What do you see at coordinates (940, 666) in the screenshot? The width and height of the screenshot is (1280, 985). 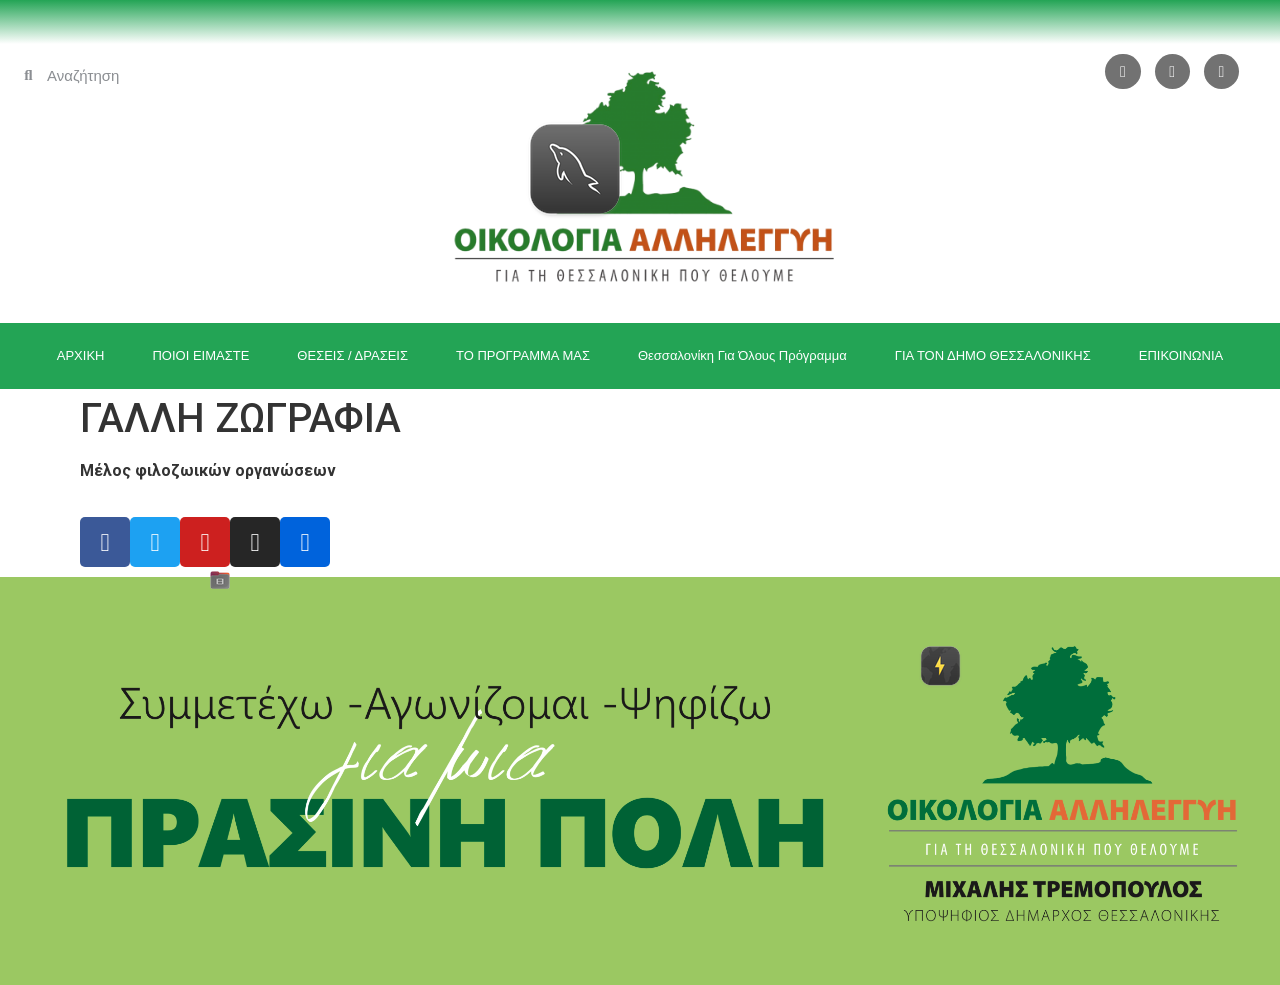 I see `access keyboard shortcuts settings for web browser` at bounding box center [940, 666].